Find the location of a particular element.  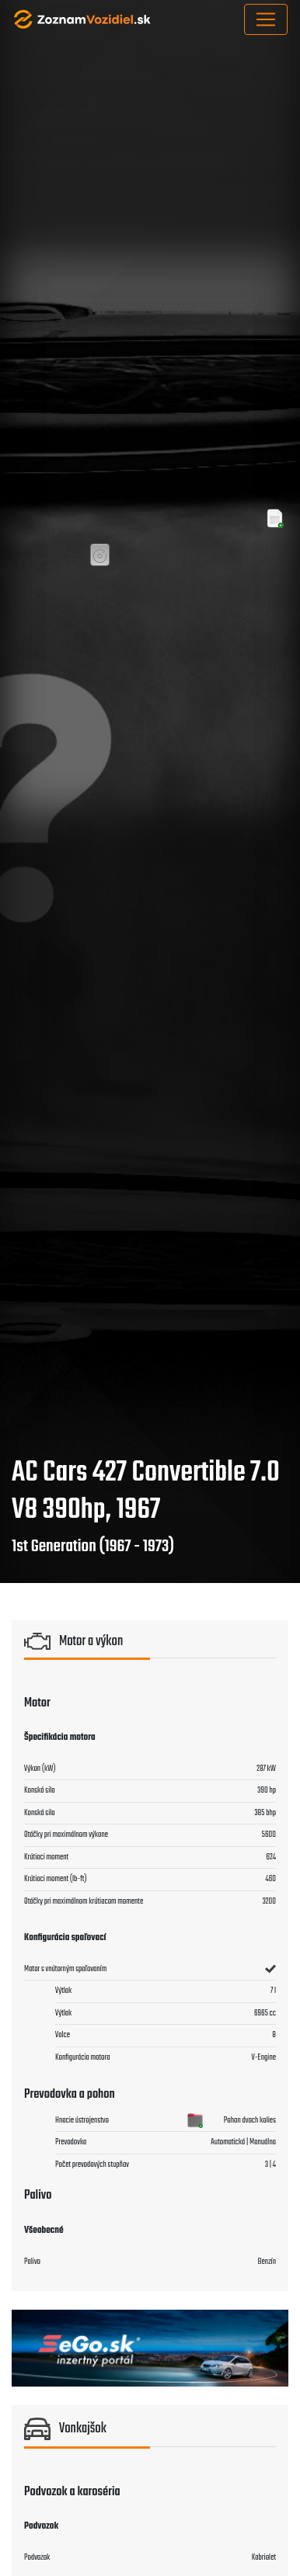

access hard drive storage is located at coordinates (99, 554).